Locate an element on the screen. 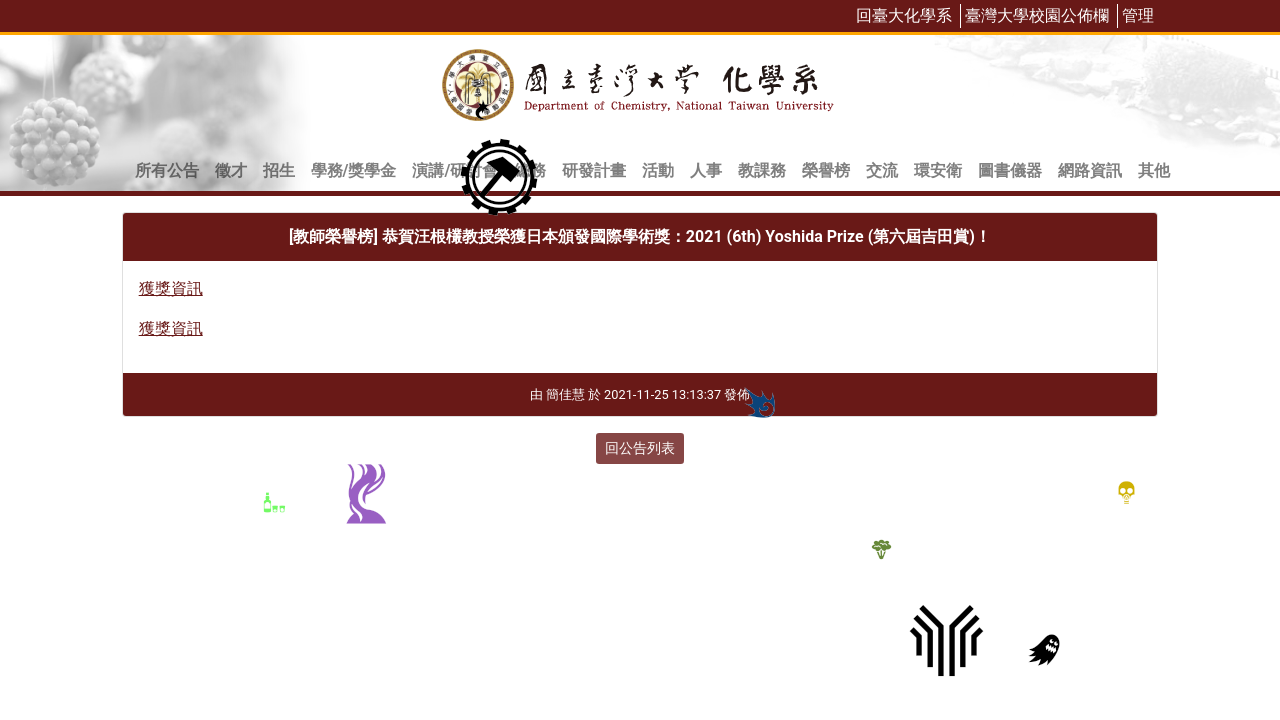  toggle ghost mode or invisible status is located at coordinates (1044, 650).